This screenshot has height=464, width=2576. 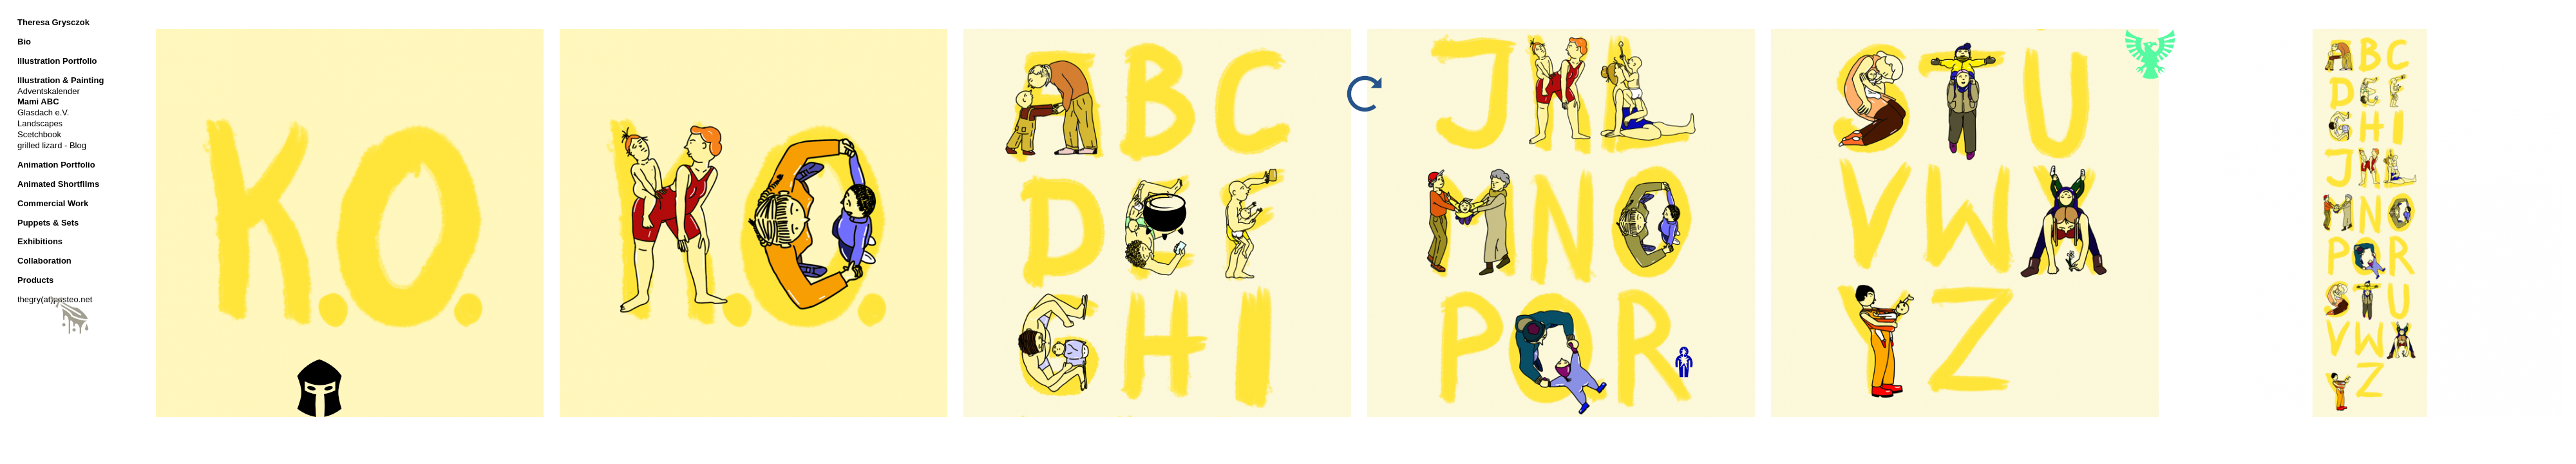 I want to click on indicates internal damage or injury status, so click(x=1683, y=362).